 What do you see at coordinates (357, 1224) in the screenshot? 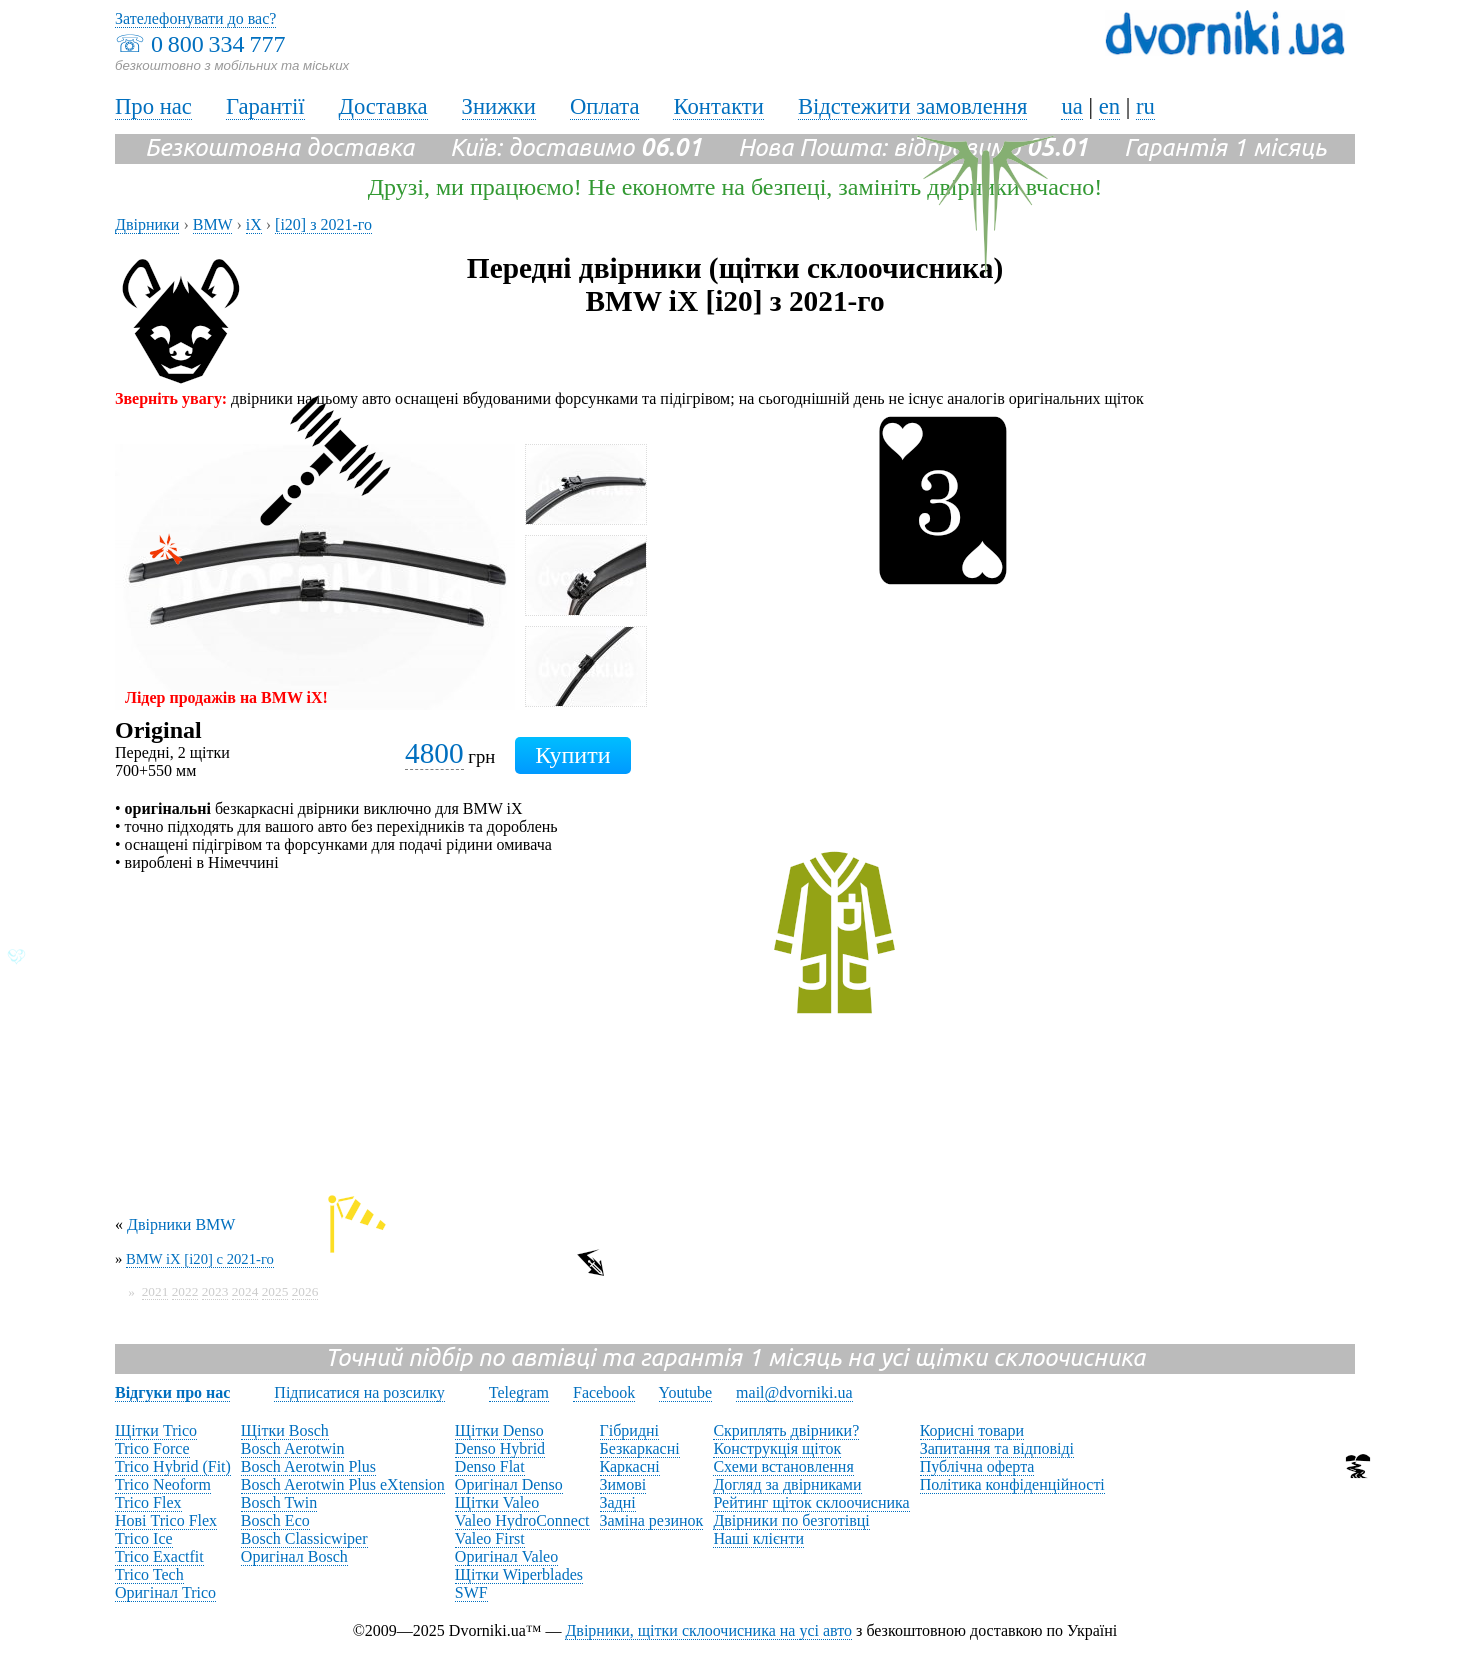
I see `view current wind conditions` at bounding box center [357, 1224].